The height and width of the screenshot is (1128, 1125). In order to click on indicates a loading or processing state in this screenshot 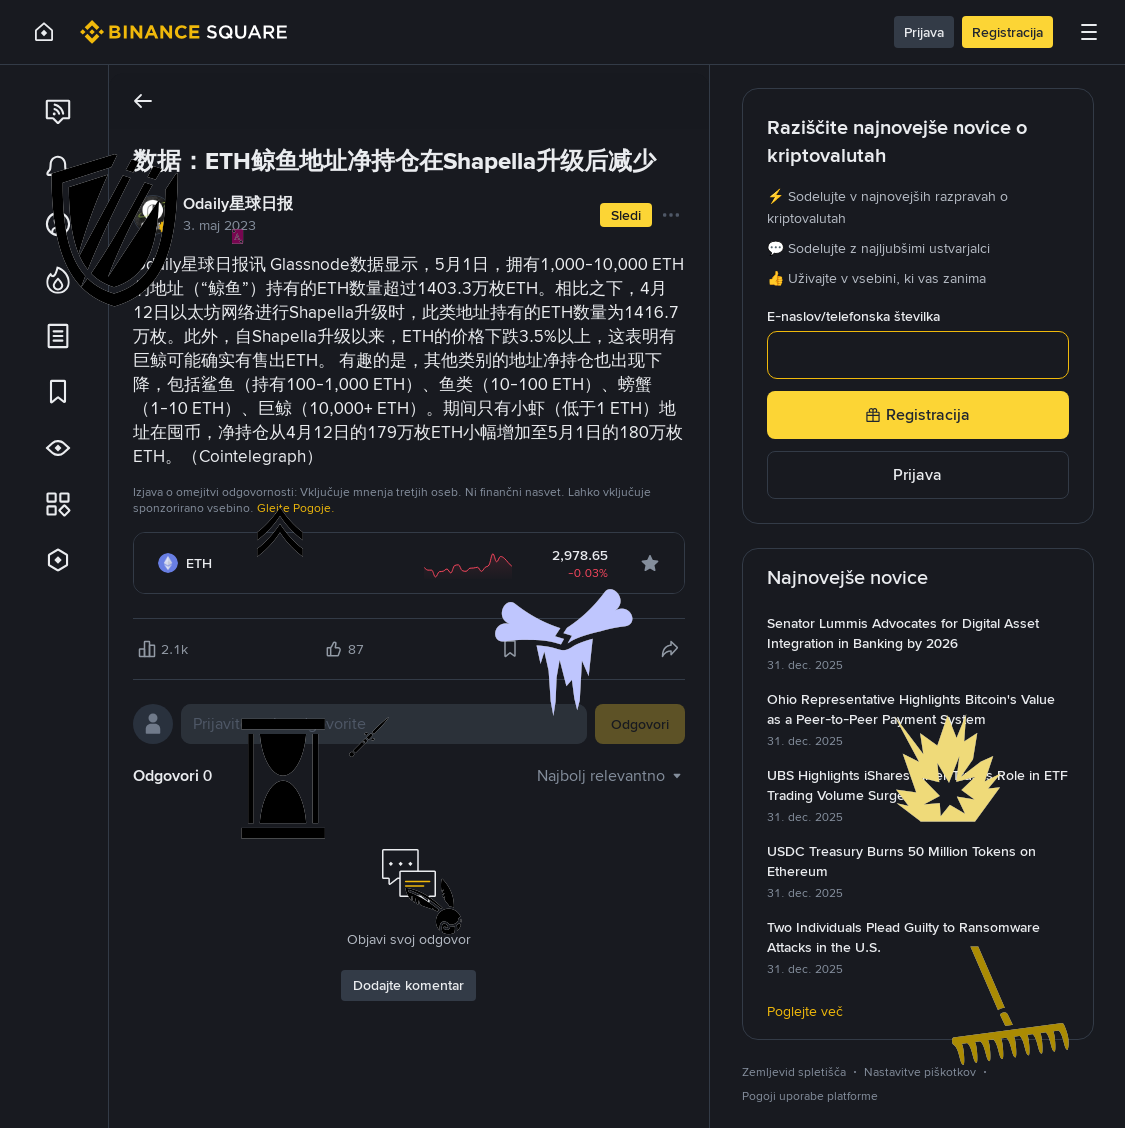, I will do `click(282, 778)`.